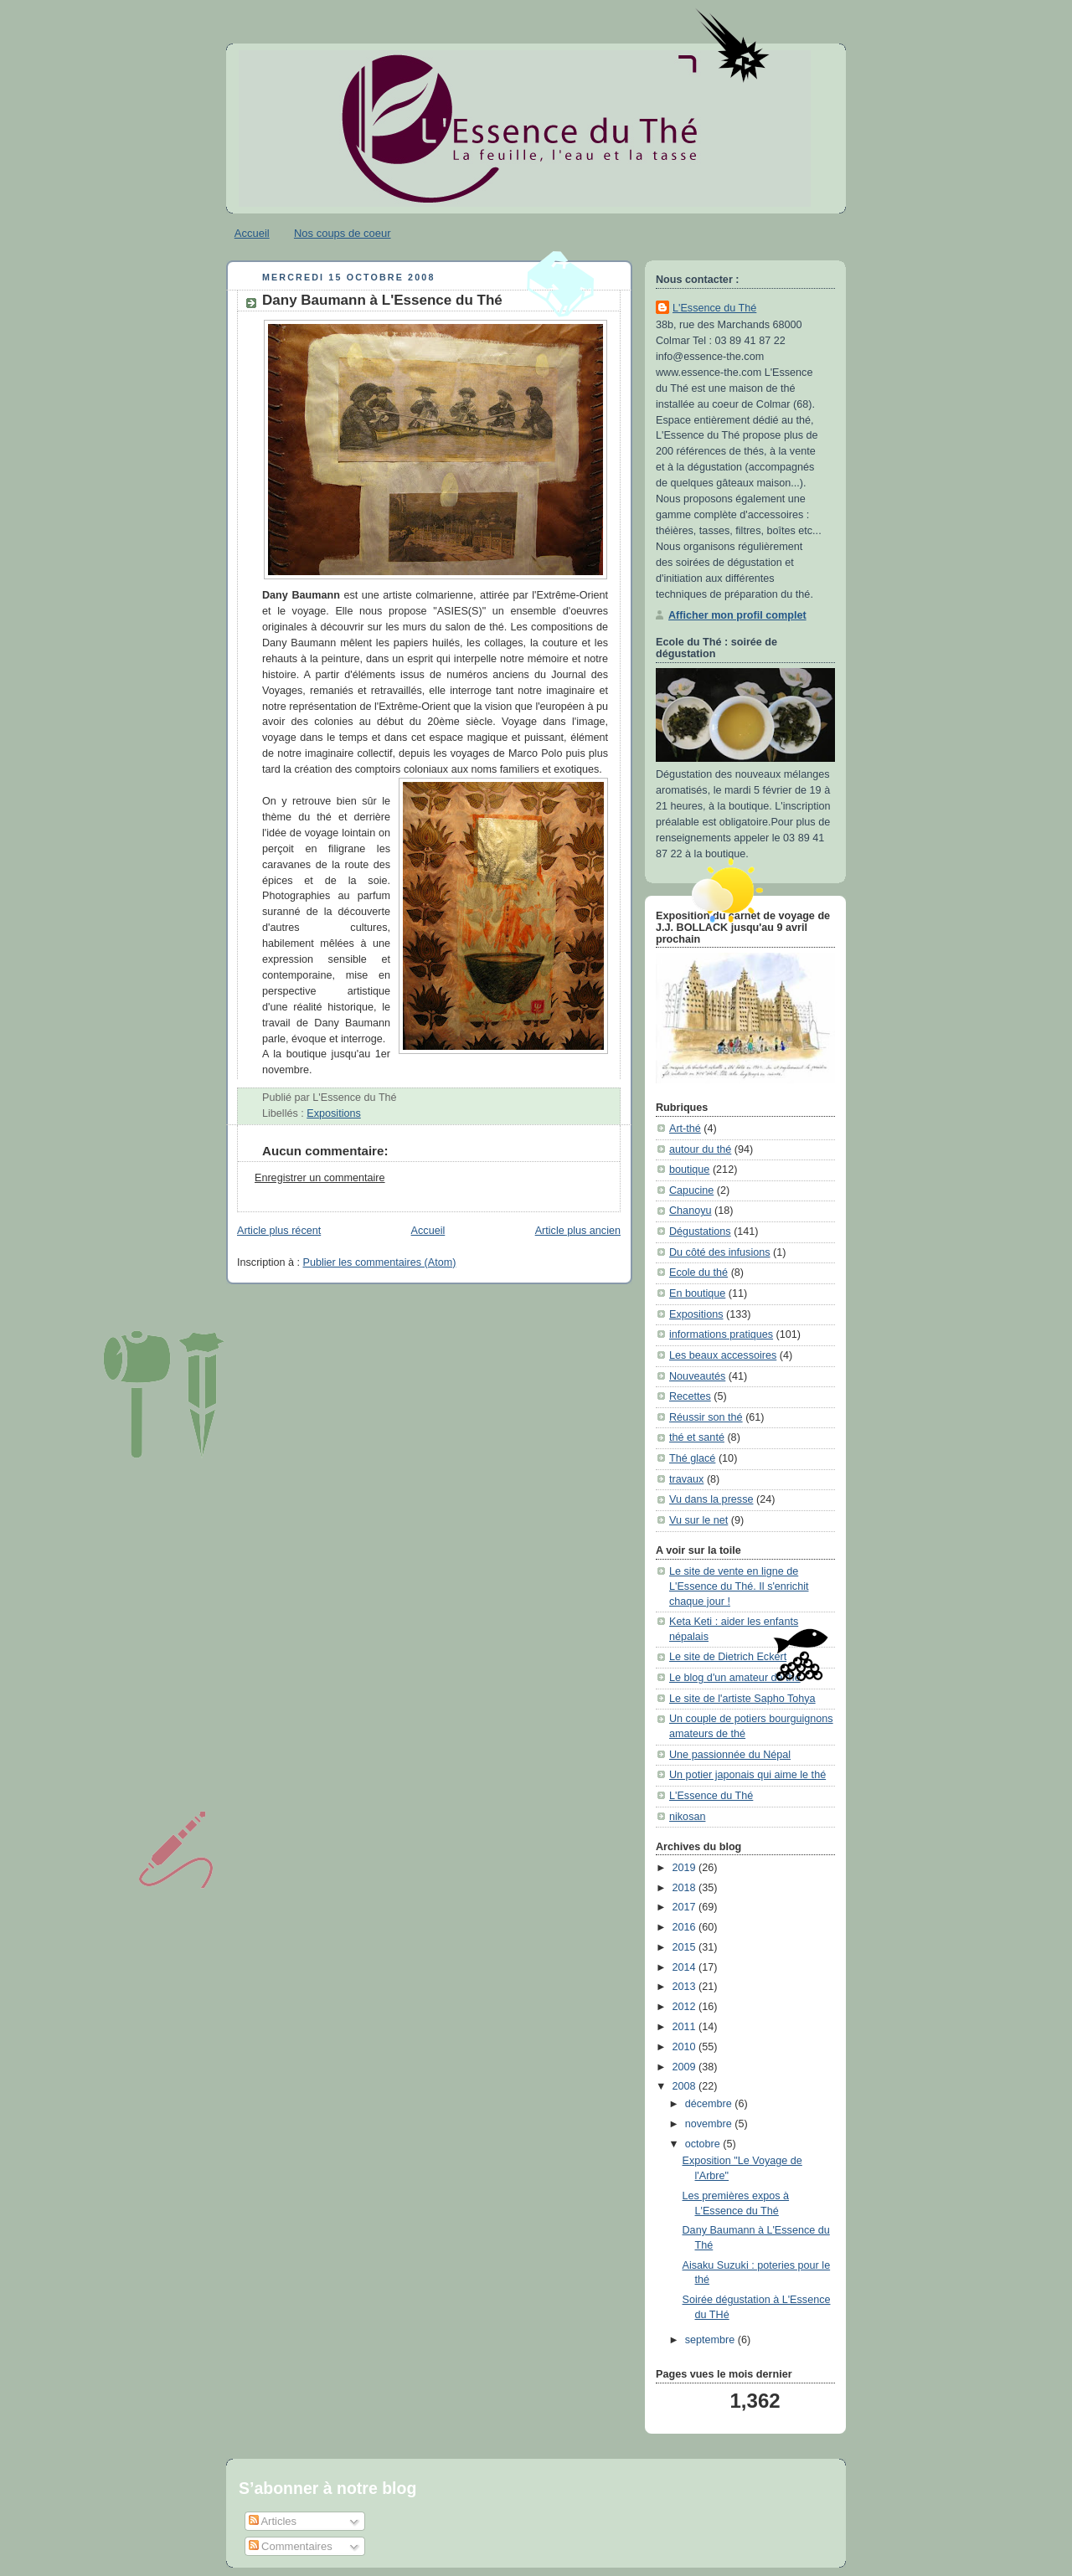 Image resolution: width=1072 pixels, height=2576 pixels. What do you see at coordinates (727, 890) in the screenshot?
I see `indicates scattered showers with partial sun` at bounding box center [727, 890].